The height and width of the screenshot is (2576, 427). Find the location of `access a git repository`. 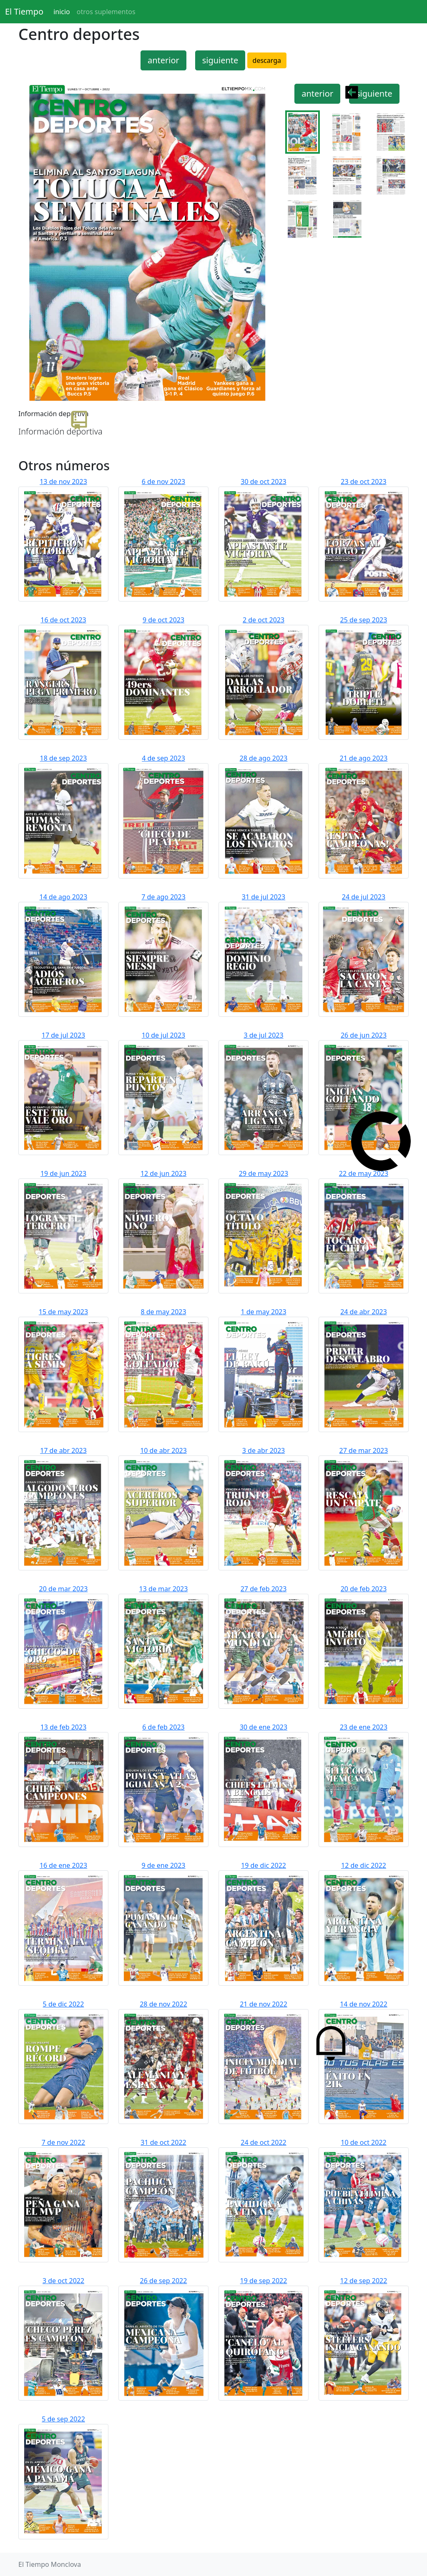

access a git repository is located at coordinates (79, 419).